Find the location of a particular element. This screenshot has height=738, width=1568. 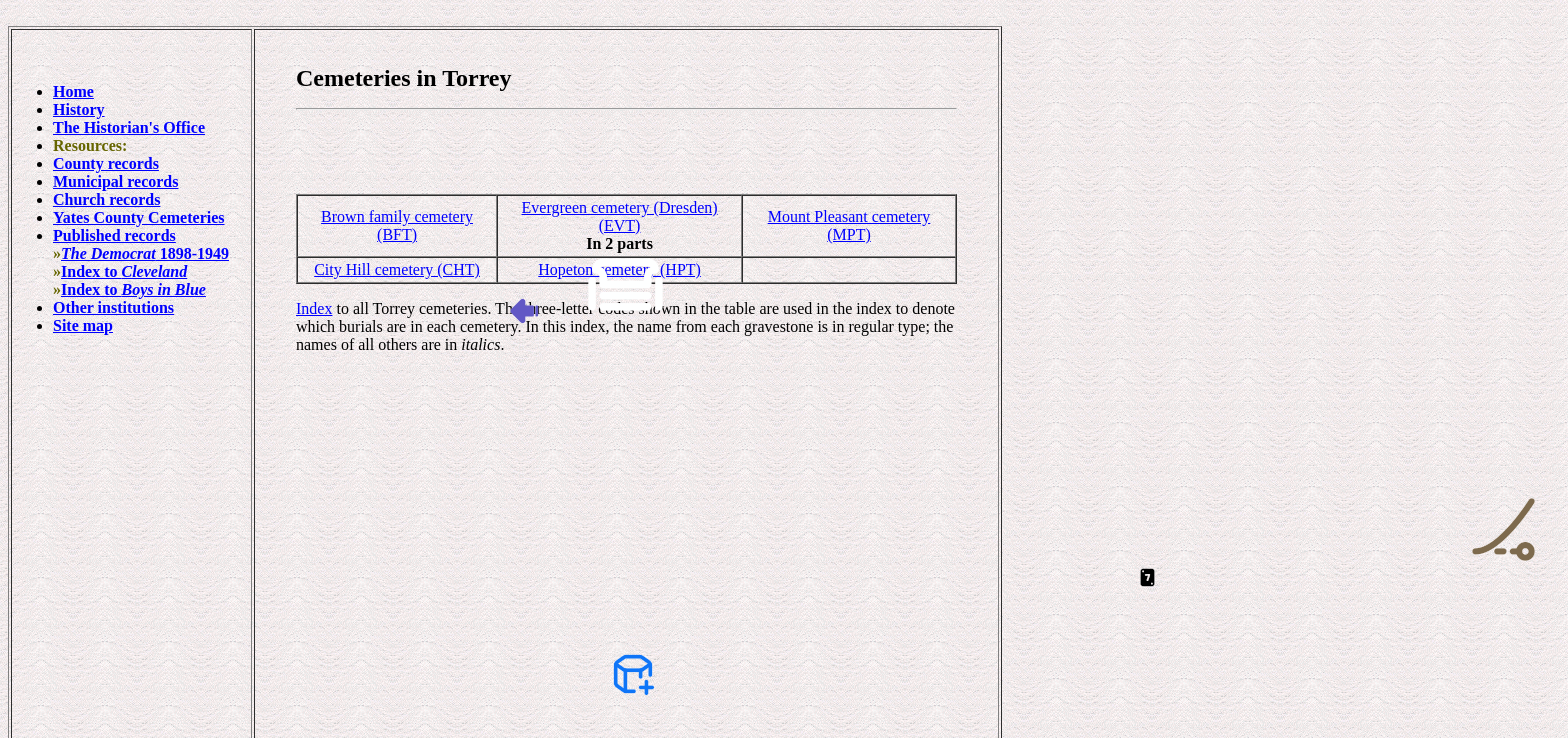

go back to the previous screen is located at coordinates (524, 311).